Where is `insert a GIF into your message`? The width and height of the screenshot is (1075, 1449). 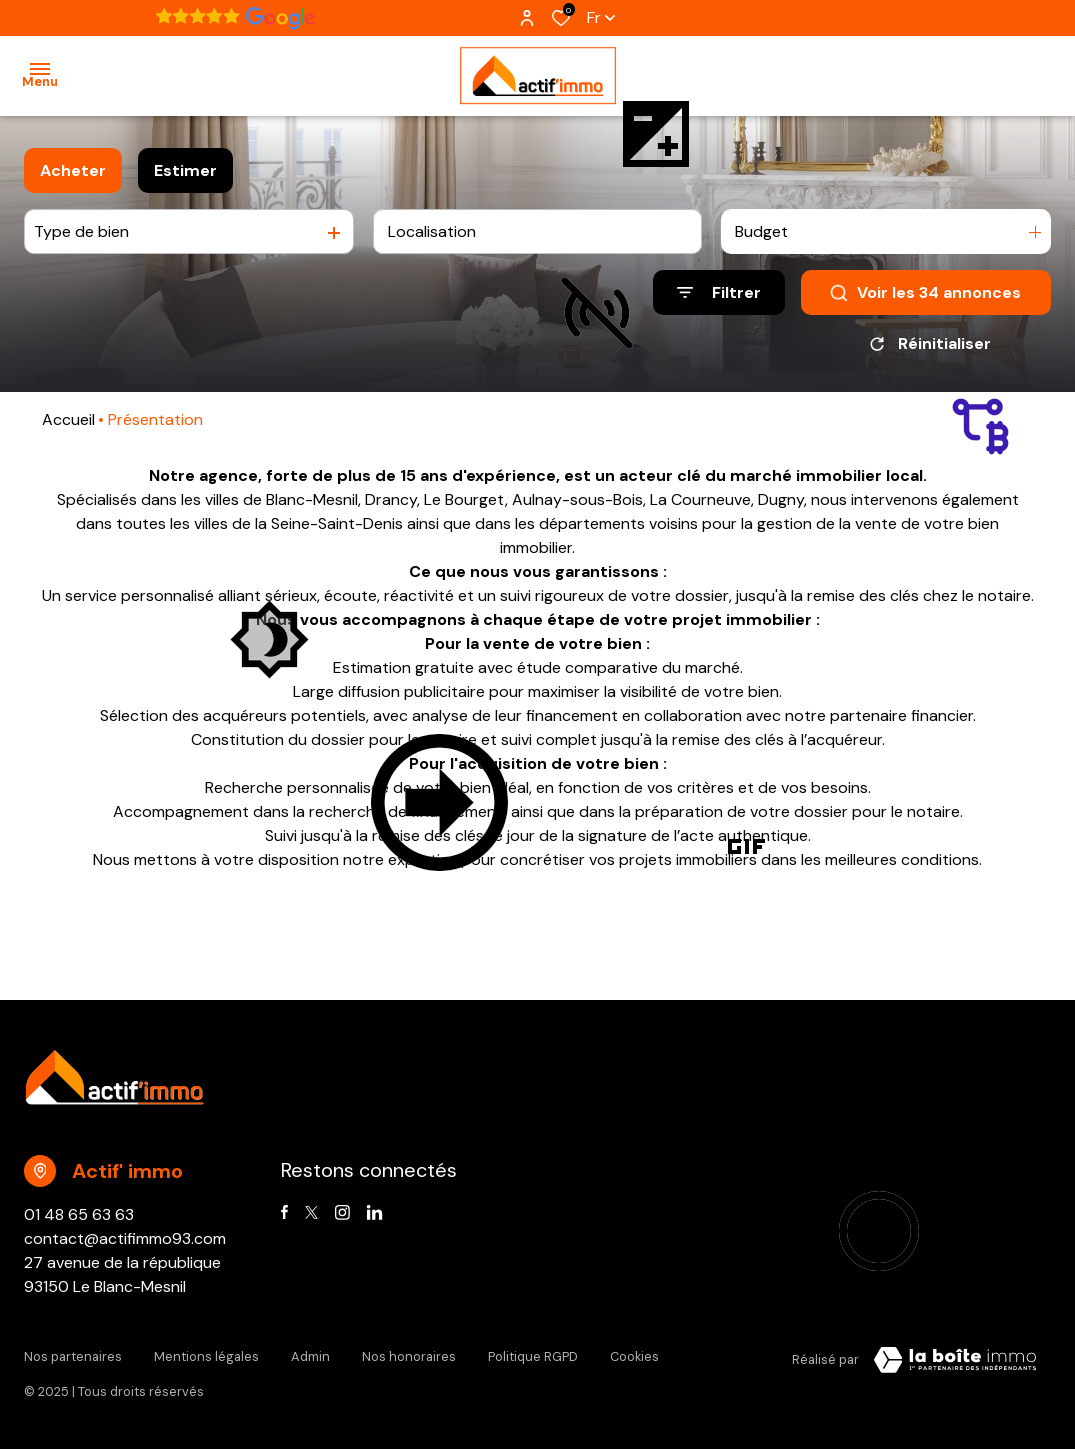 insert a GIF into your message is located at coordinates (746, 846).